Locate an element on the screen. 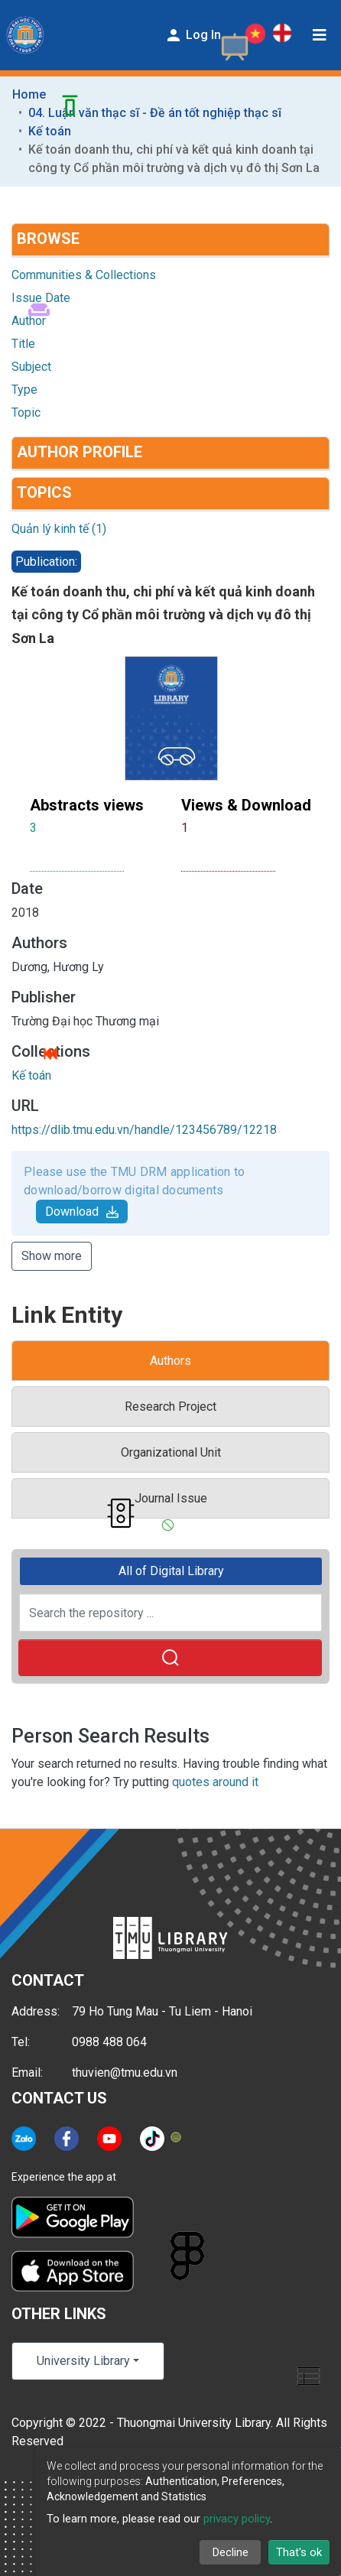 The width and height of the screenshot is (341, 2576). start or view a presentation is located at coordinates (235, 47).